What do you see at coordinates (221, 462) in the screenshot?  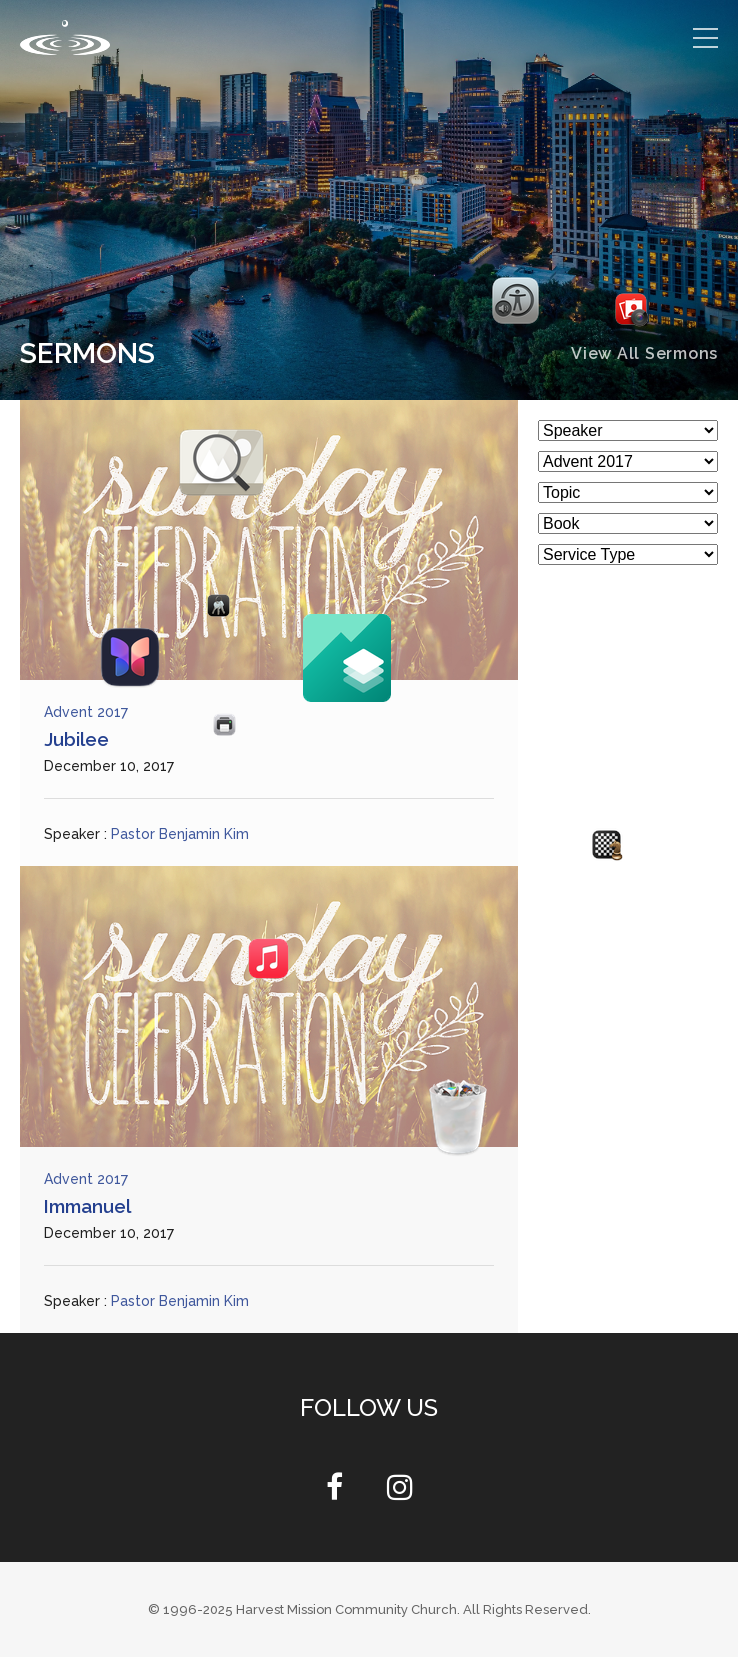 I see `open eye of mate image viewer application` at bounding box center [221, 462].